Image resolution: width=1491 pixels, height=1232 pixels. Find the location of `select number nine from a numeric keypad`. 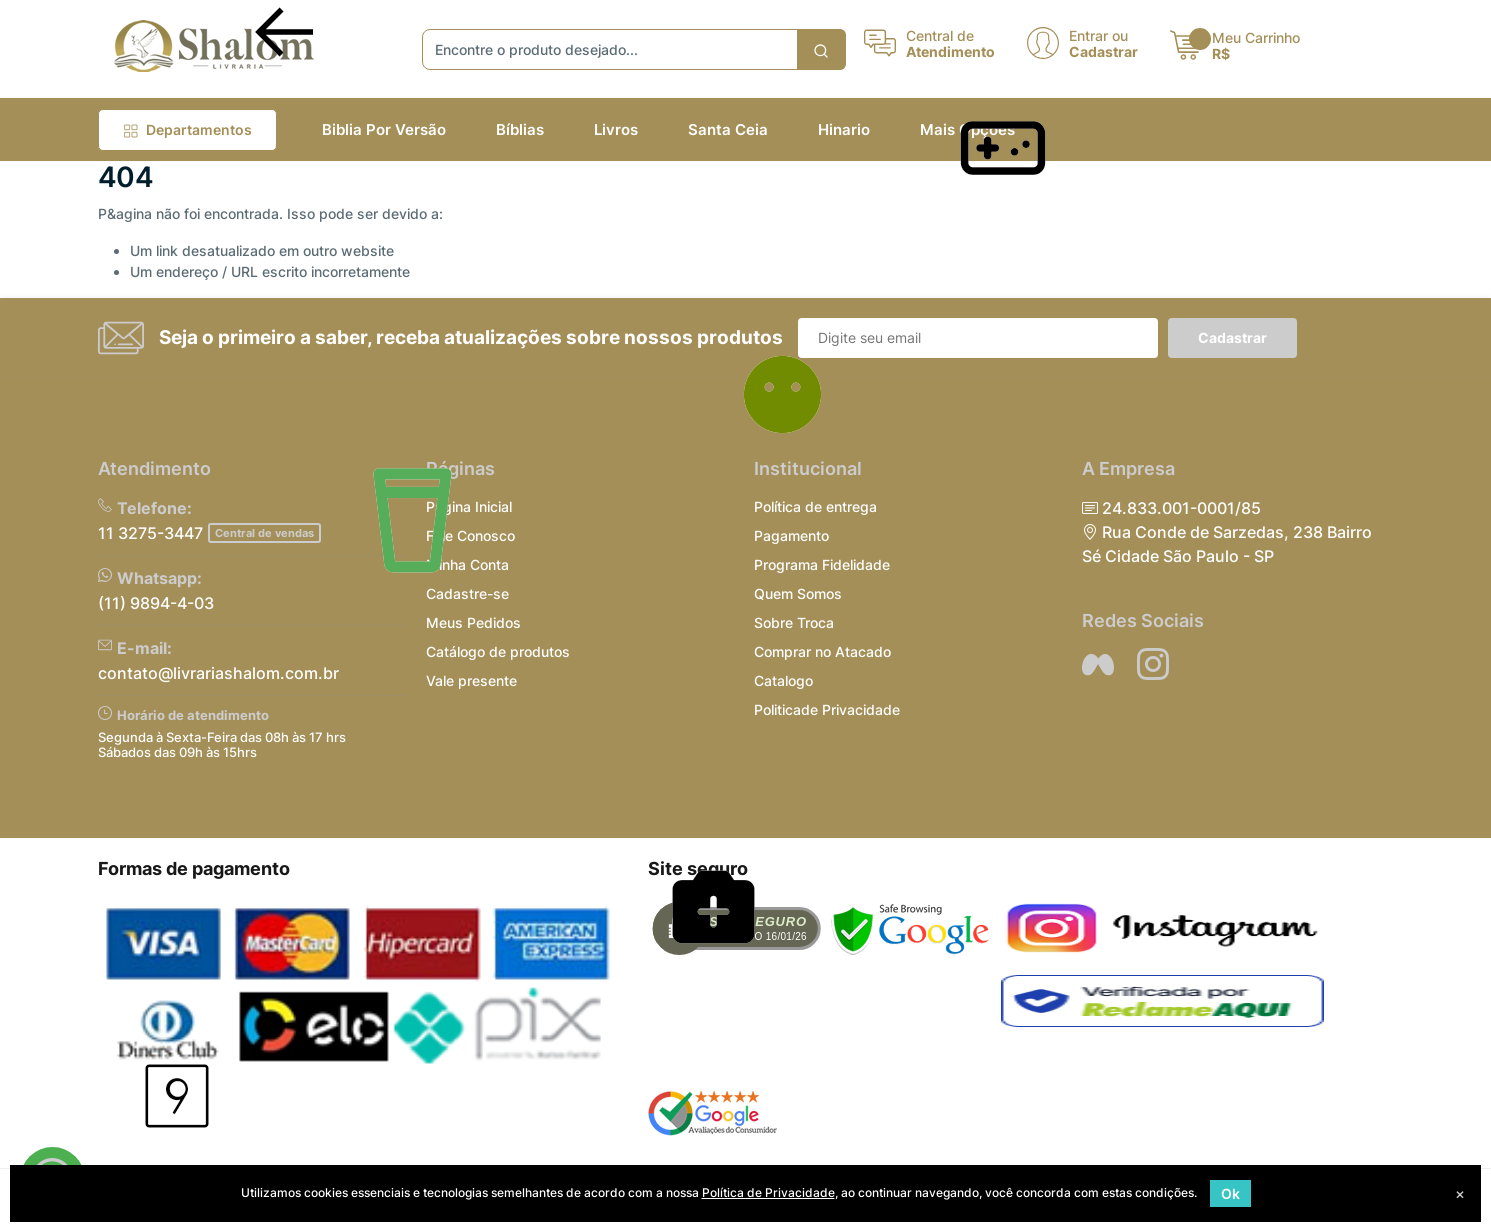

select number nine from a numeric keypad is located at coordinates (177, 1096).